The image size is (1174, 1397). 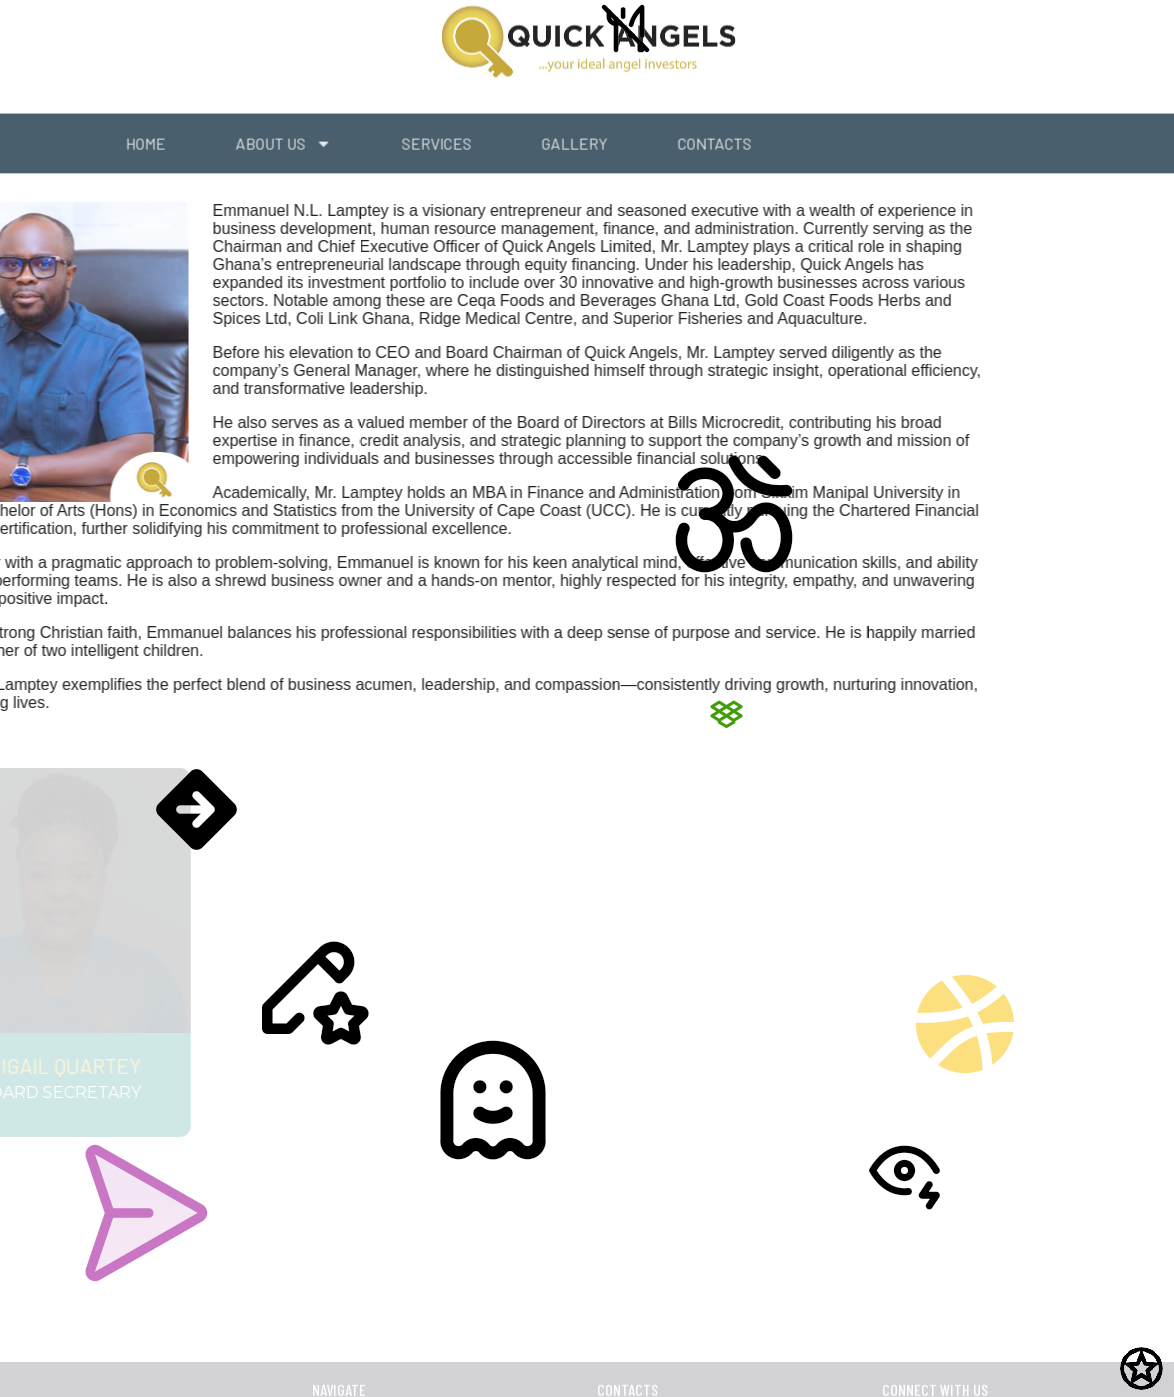 What do you see at coordinates (196, 809) in the screenshot?
I see `navigate to next step or section` at bounding box center [196, 809].